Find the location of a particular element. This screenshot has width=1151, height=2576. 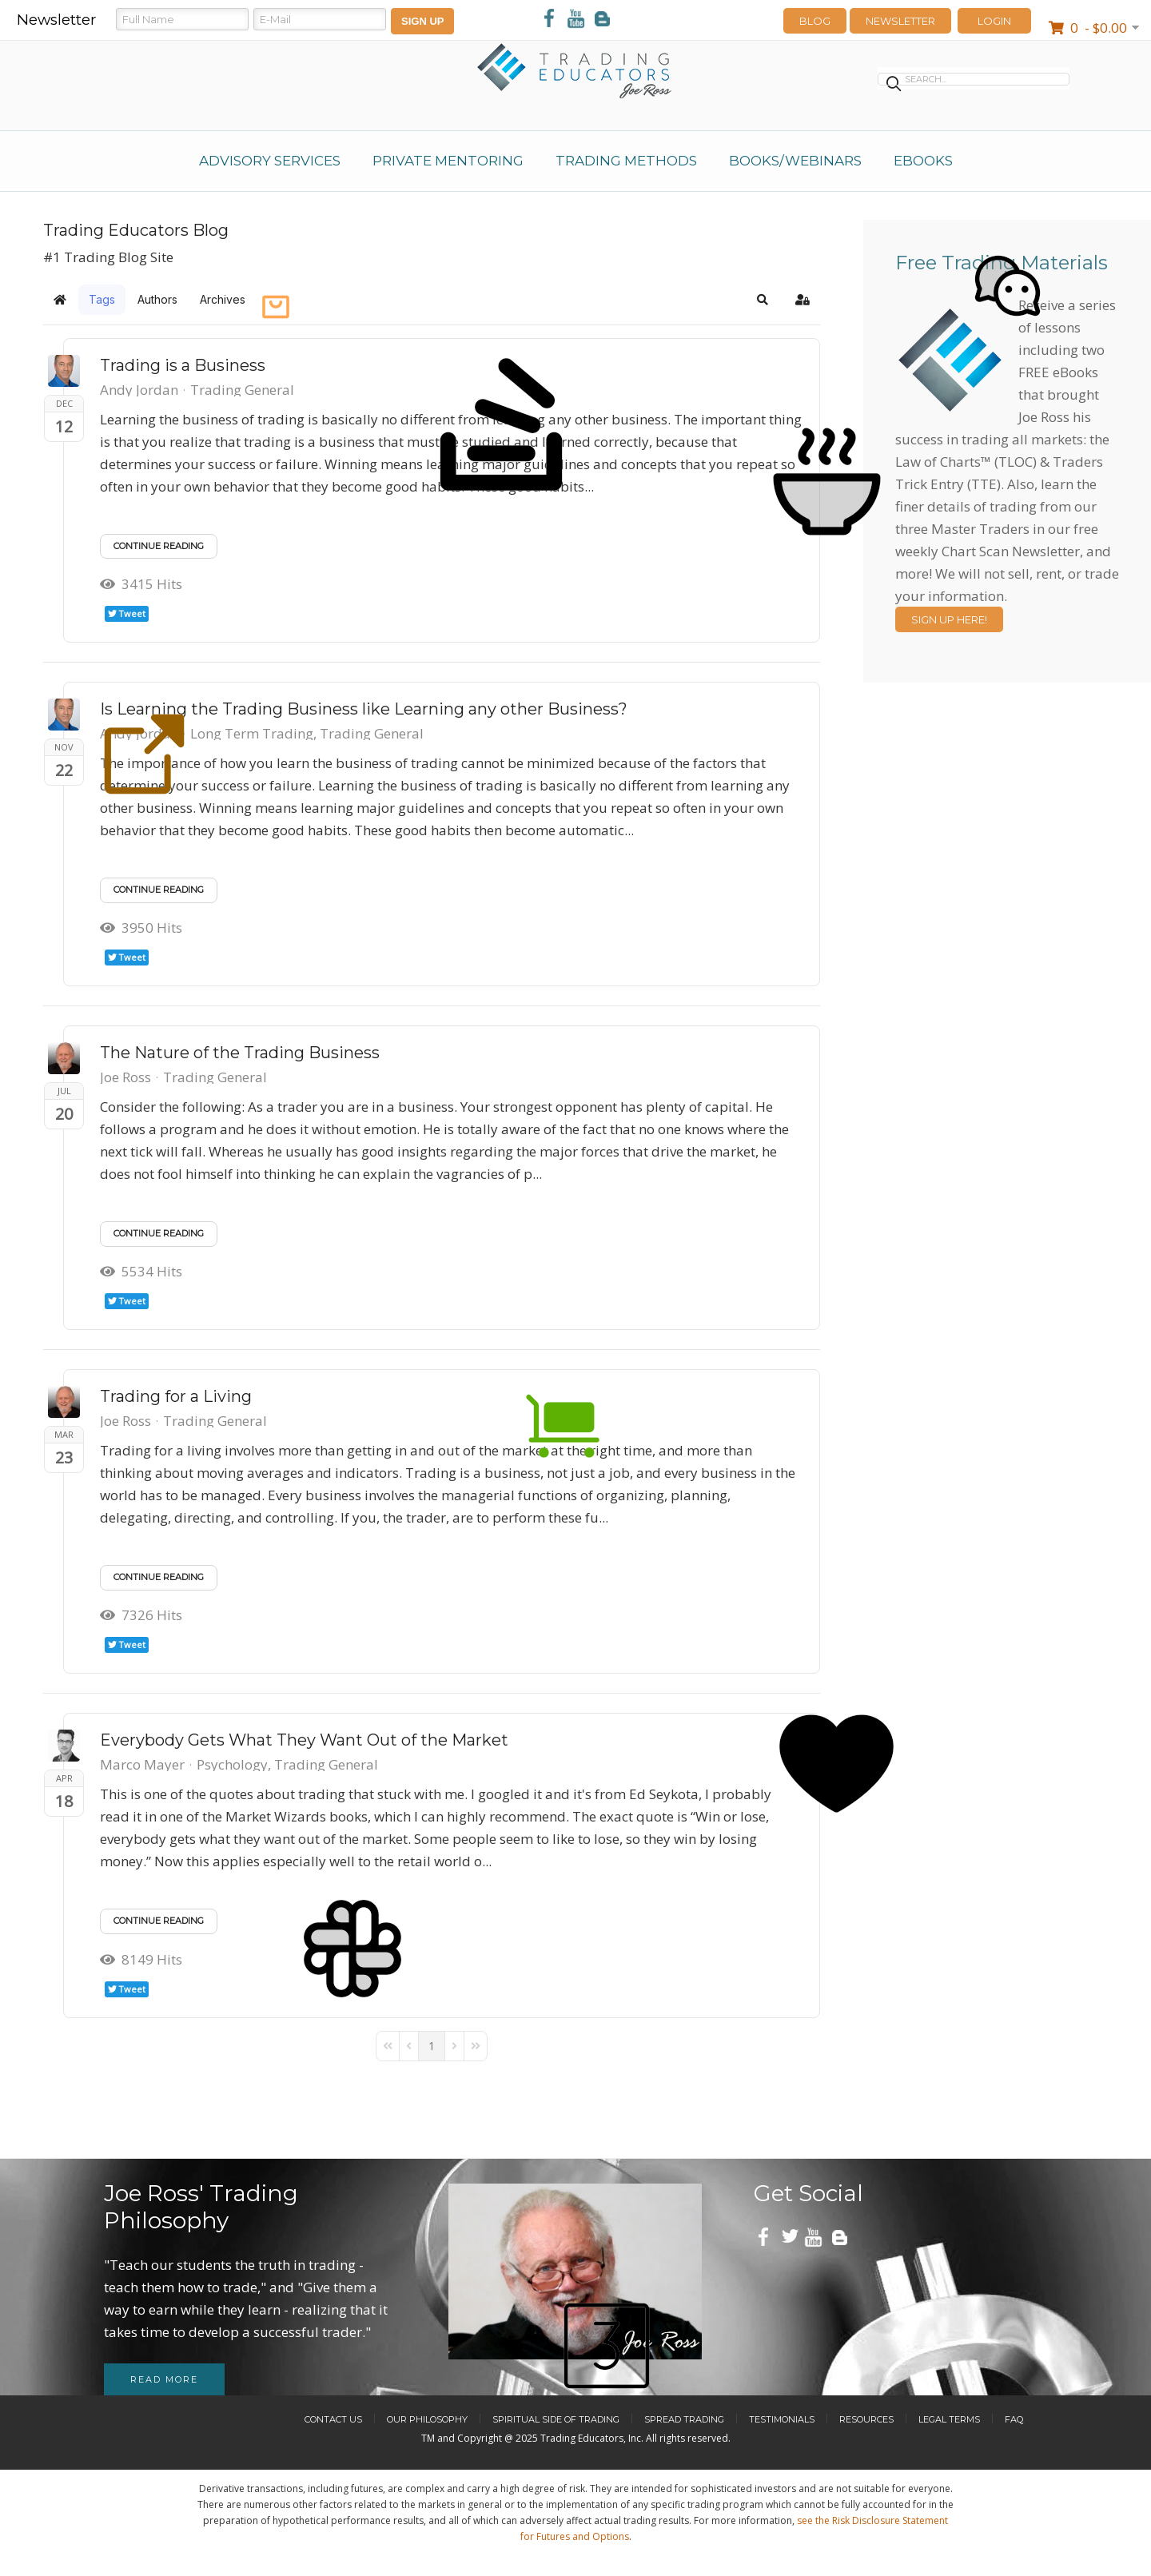

open wechat messaging app is located at coordinates (1007, 285).